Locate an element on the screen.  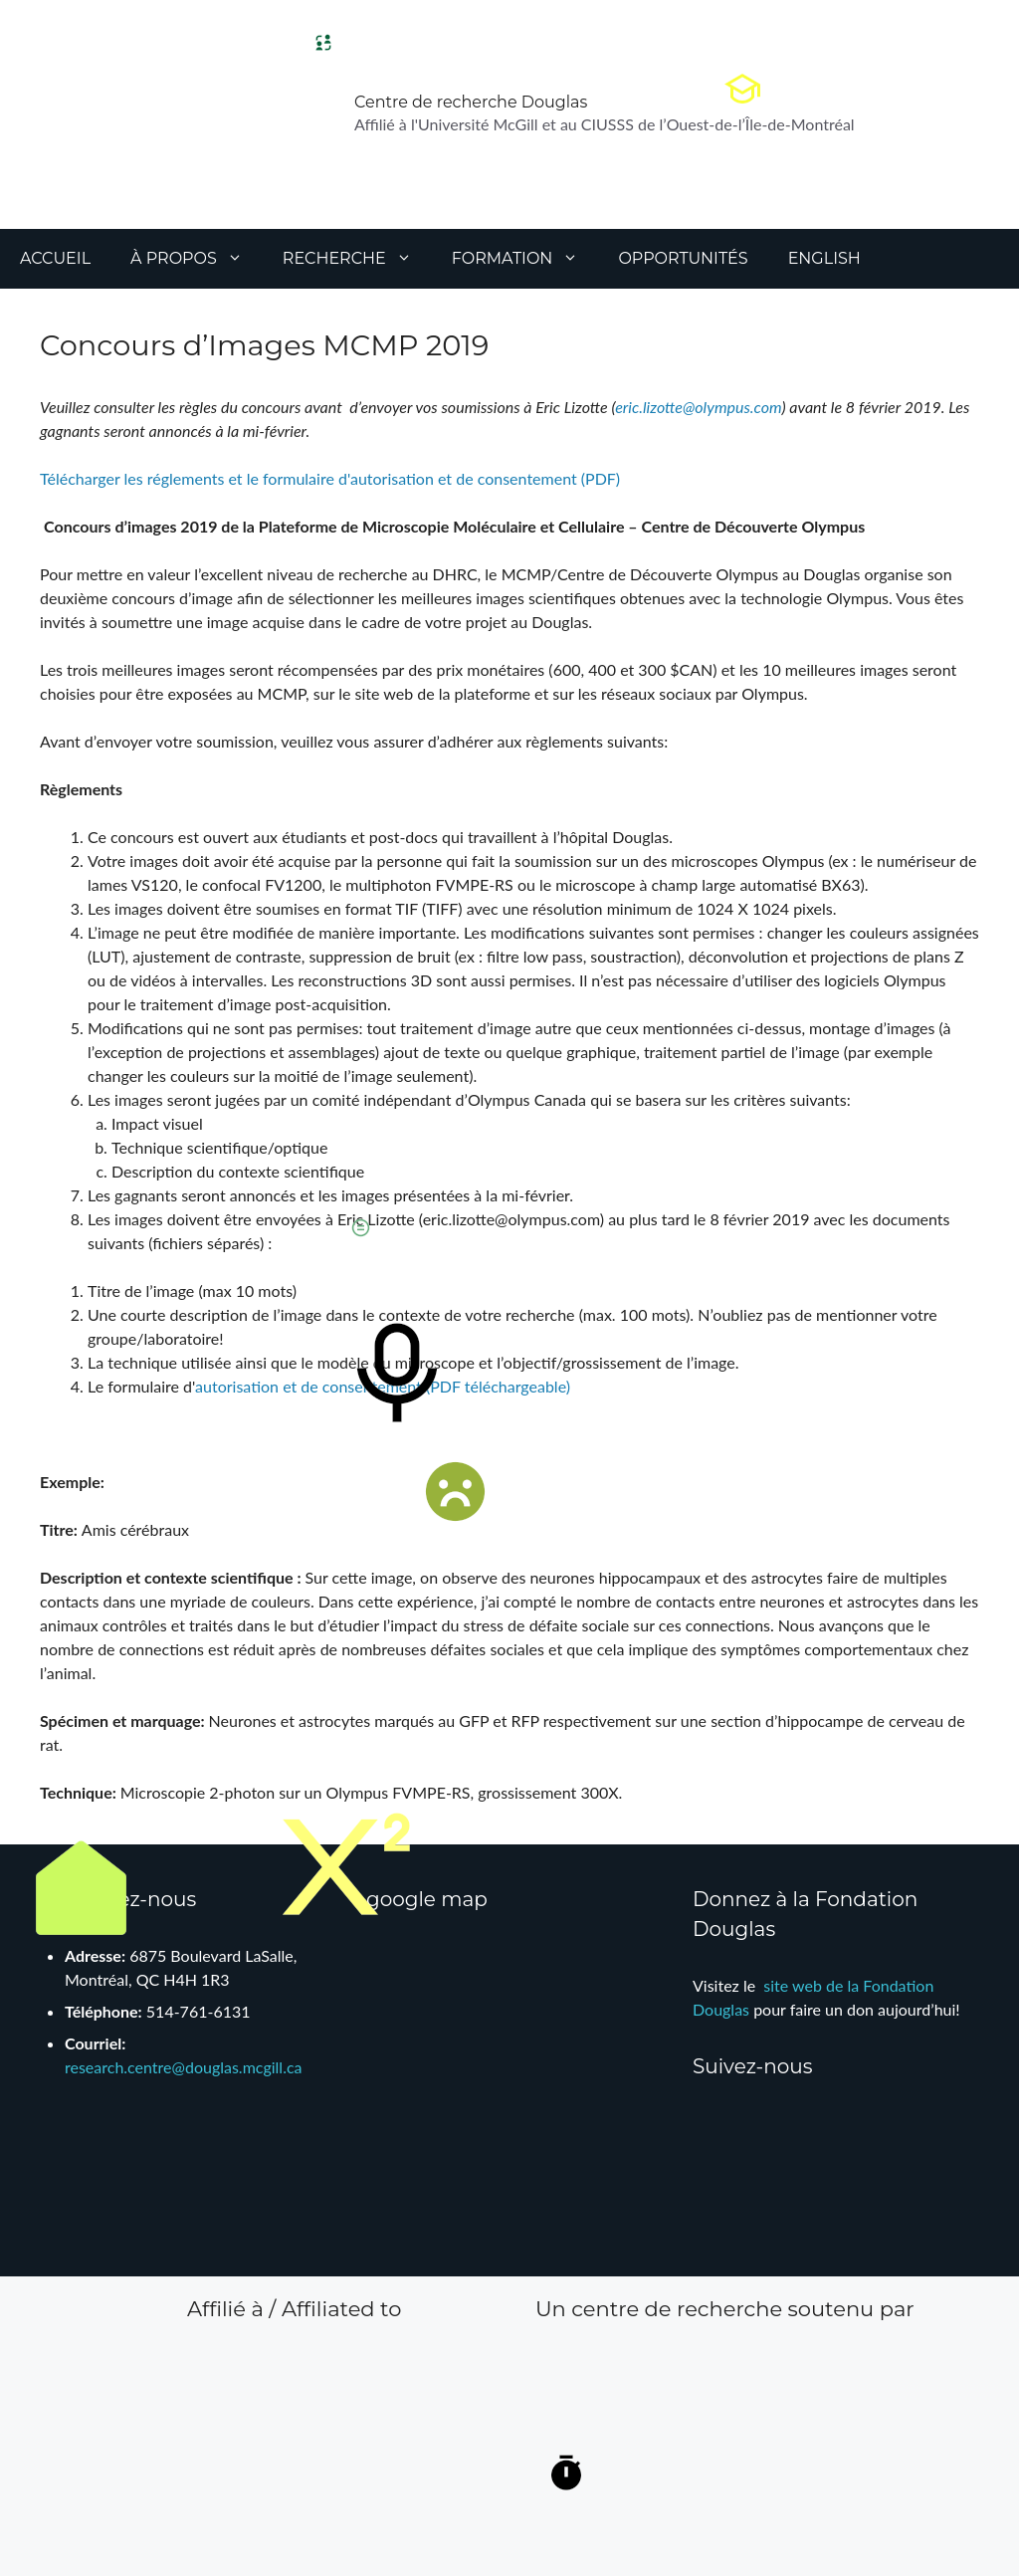
format selected text as superscript is located at coordinates (339, 1863).